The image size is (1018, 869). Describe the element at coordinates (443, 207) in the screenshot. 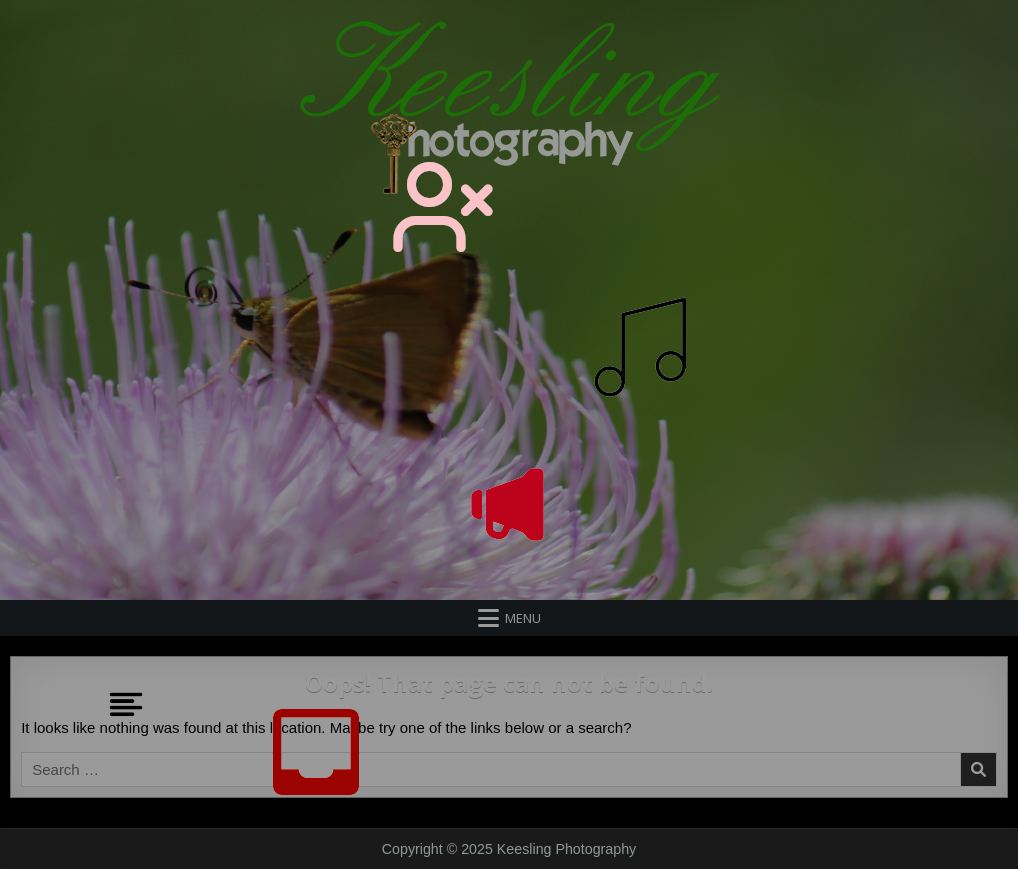

I see `remove a user from your contacts` at that location.